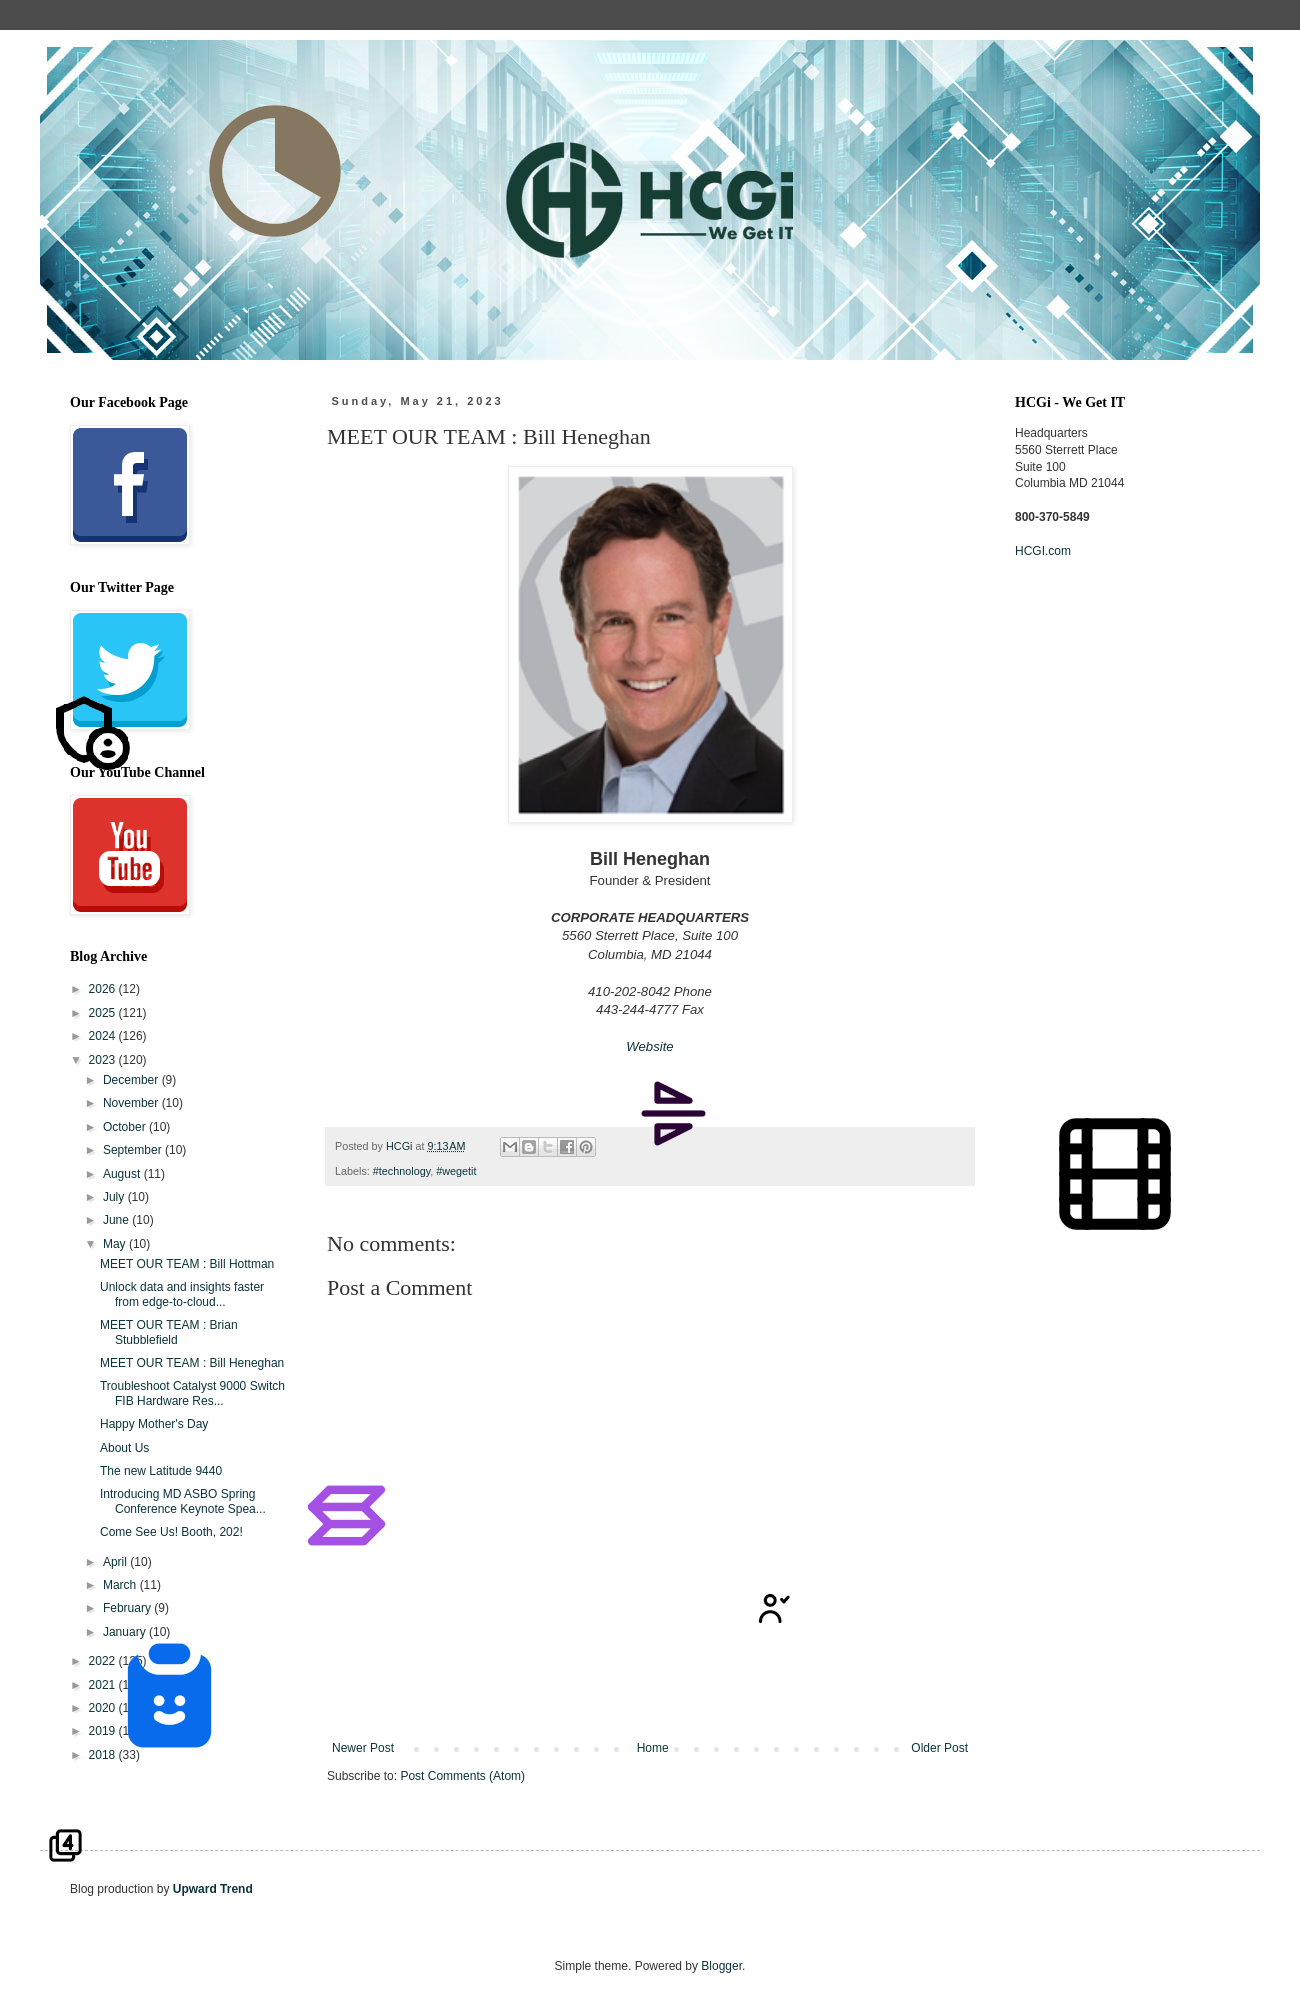 Image resolution: width=1300 pixels, height=2014 pixels. I want to click on user verification complete, so click(773, 1608).